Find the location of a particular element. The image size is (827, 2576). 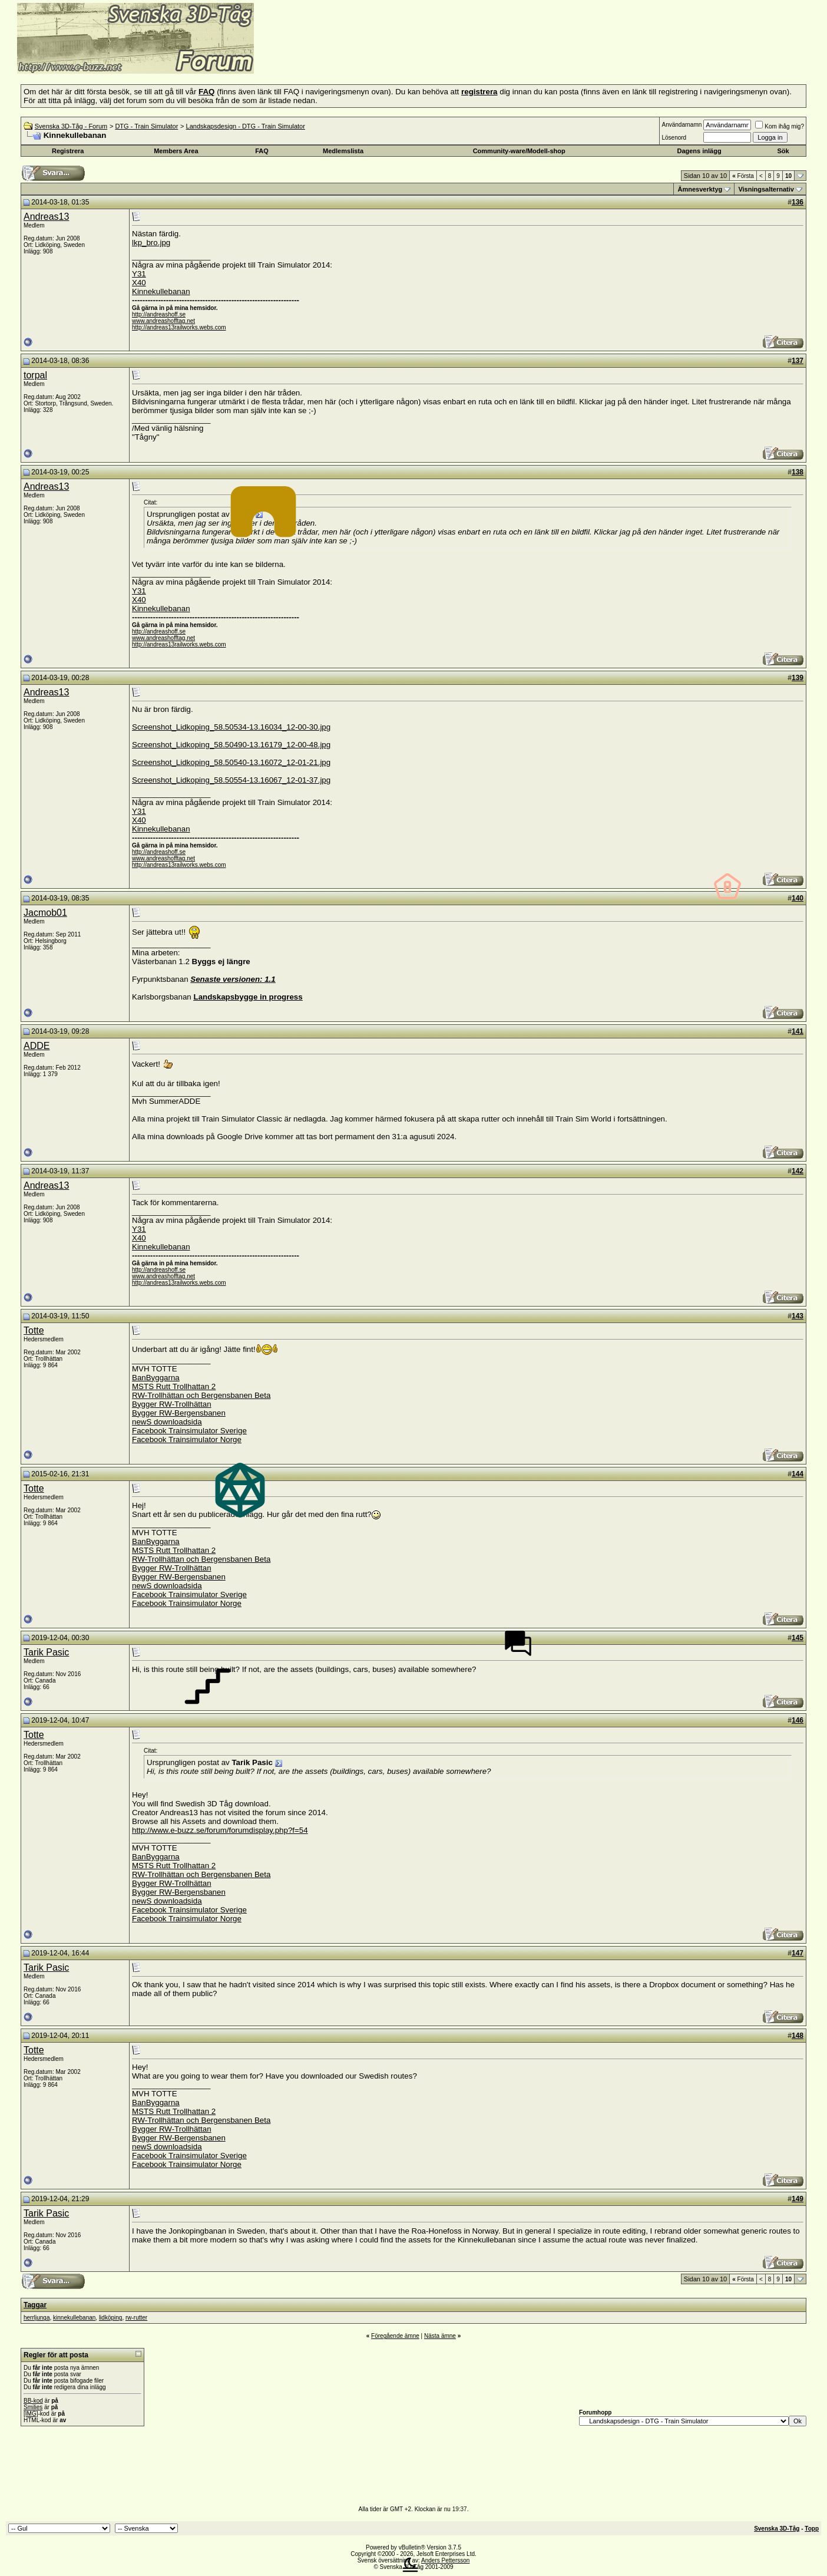

view bridge or infrastructure information is located at coordinates (263, 508).